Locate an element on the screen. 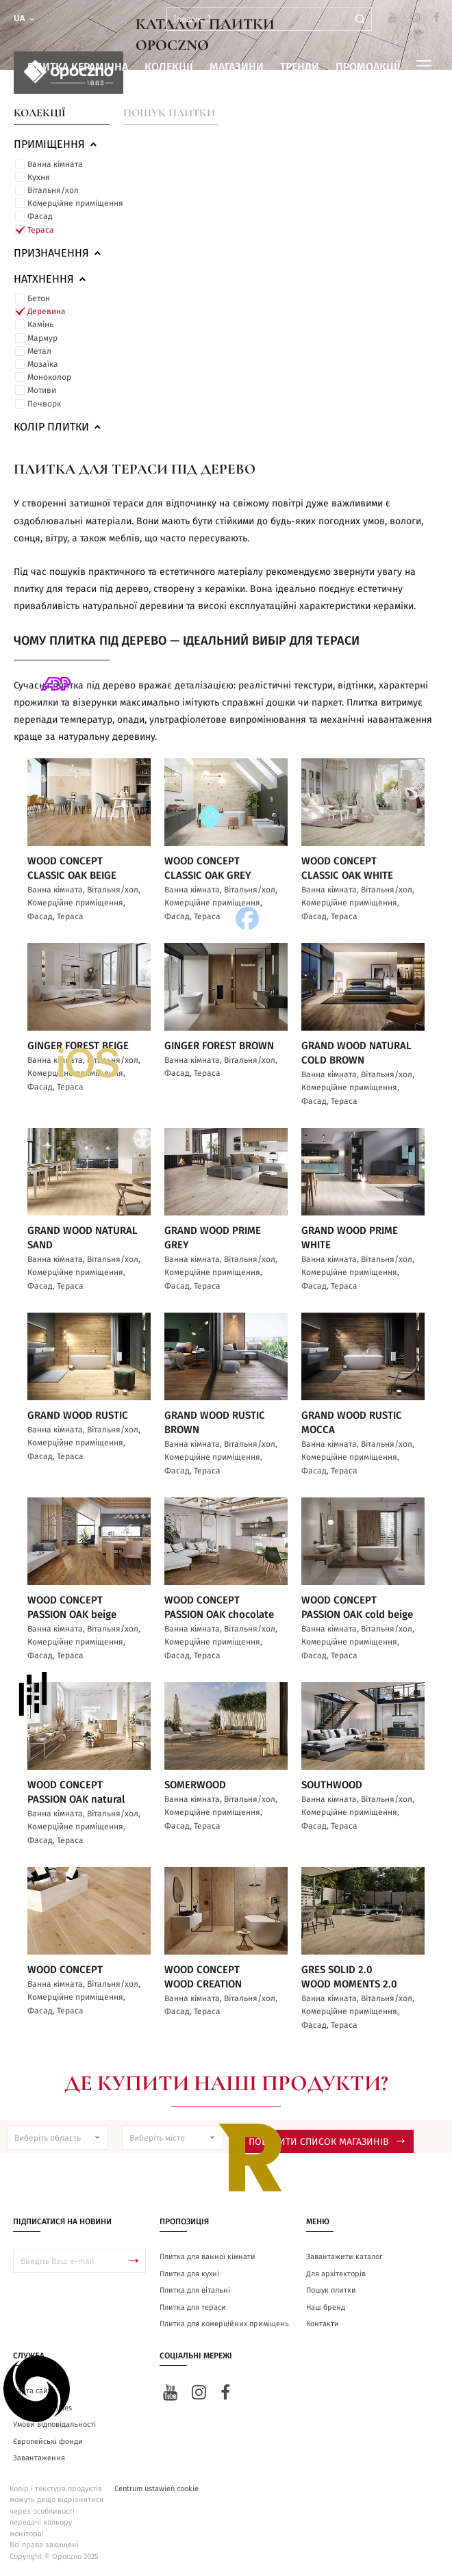 Image resolution: width=452 pixels, height=2576 pixels. deepmind company logo is located at coordinates (36, 2388).